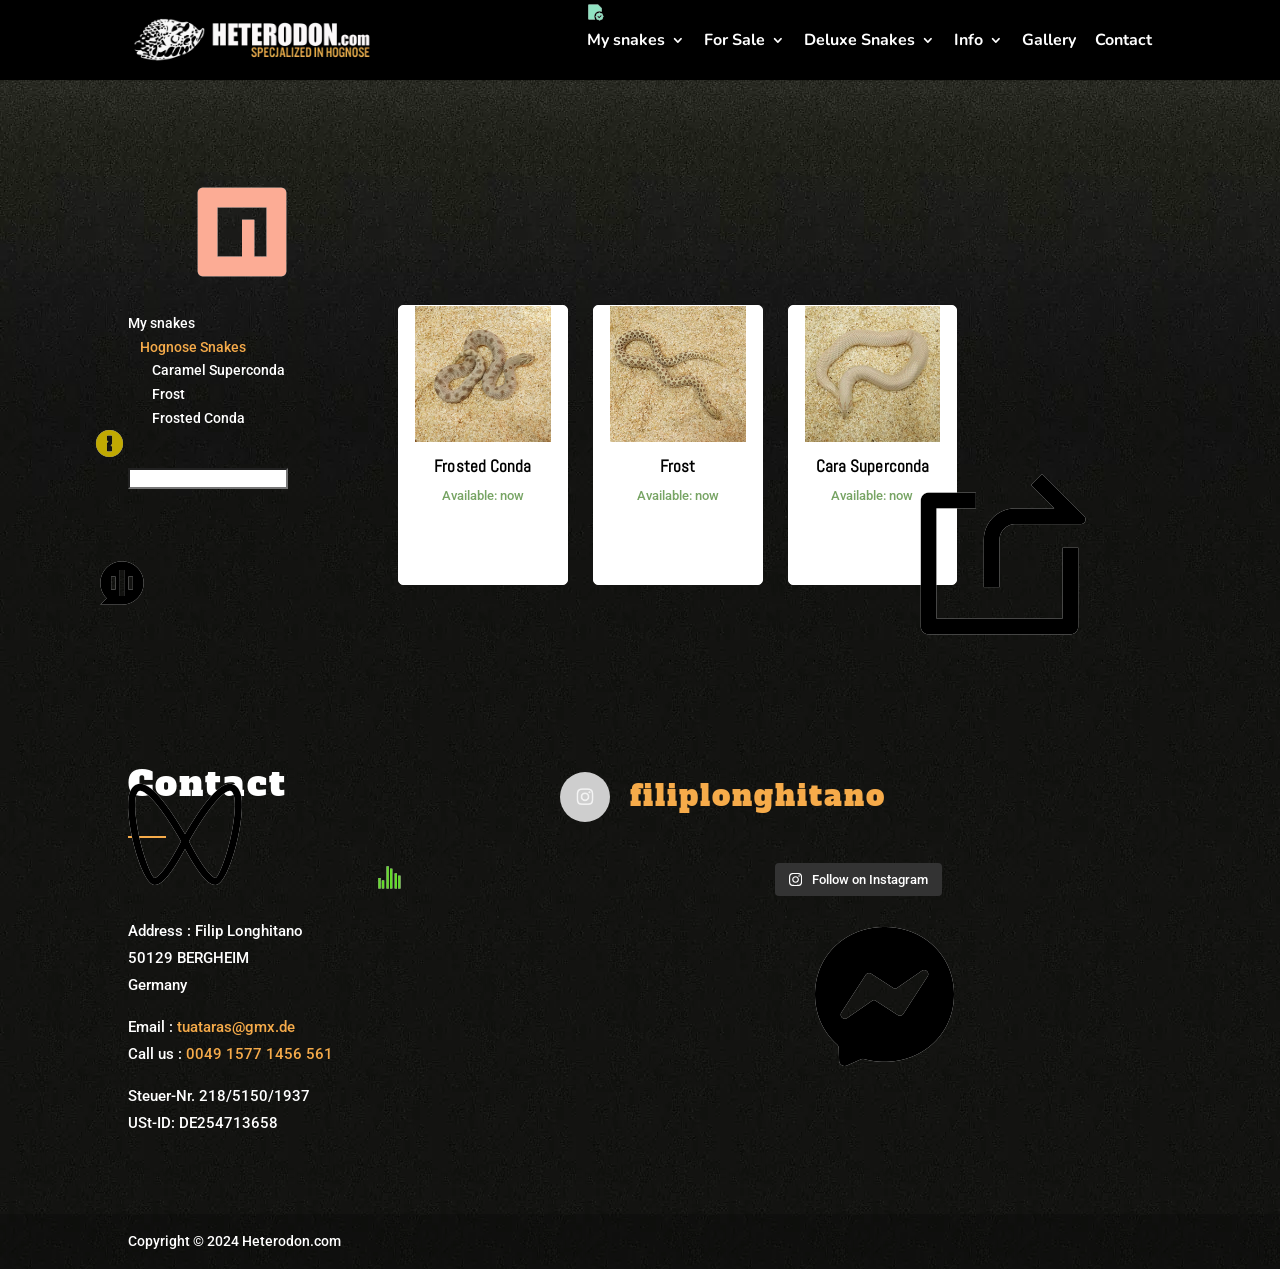 The width and height of the screenshot is (1280, 1269). I want to click on share content to another app or platform, so click(999, 563).